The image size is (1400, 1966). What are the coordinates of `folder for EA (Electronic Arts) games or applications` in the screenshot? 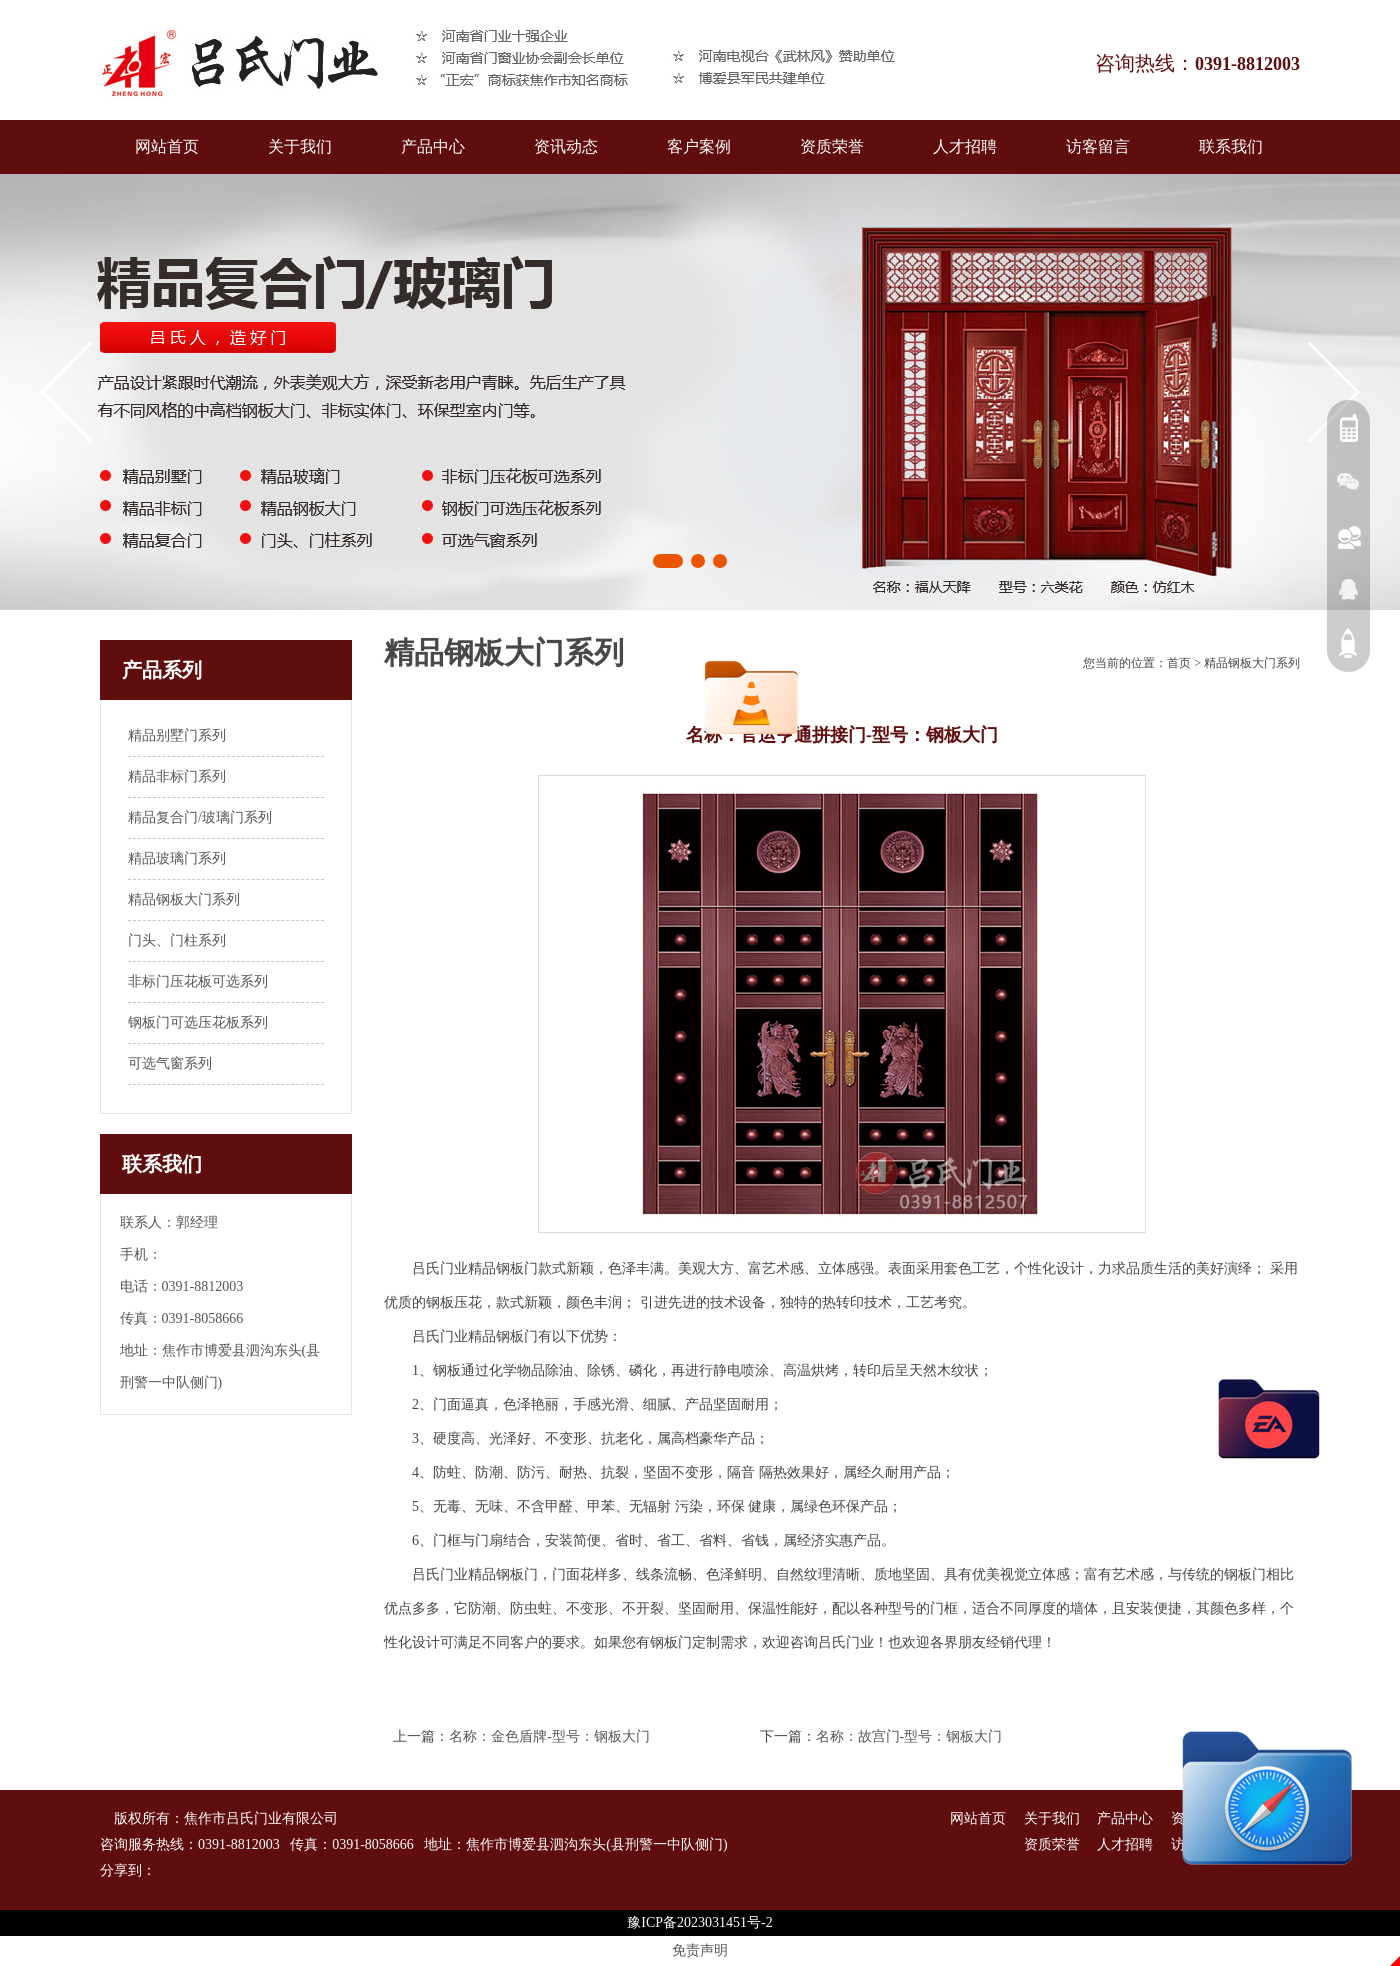 It's located at (1268, 1421).